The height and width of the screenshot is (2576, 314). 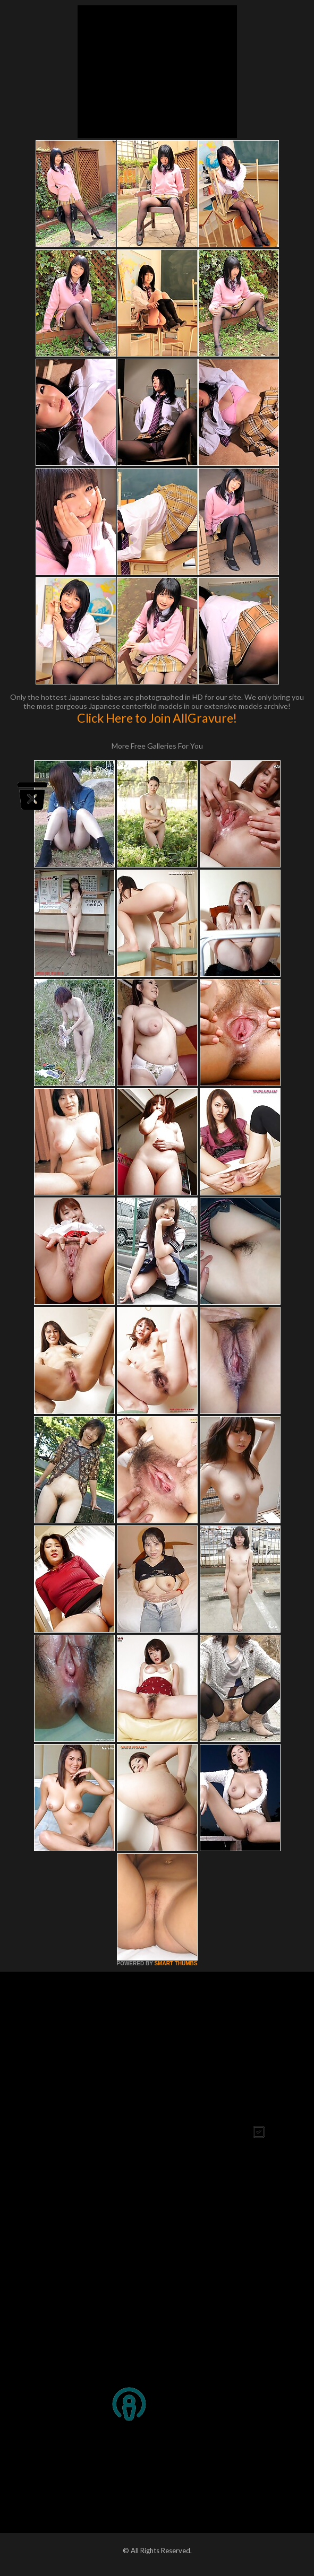 What do you see at coordinates (32, 796) in the screenshot?
I see `delete selected item` at bounding box center [32, 796].